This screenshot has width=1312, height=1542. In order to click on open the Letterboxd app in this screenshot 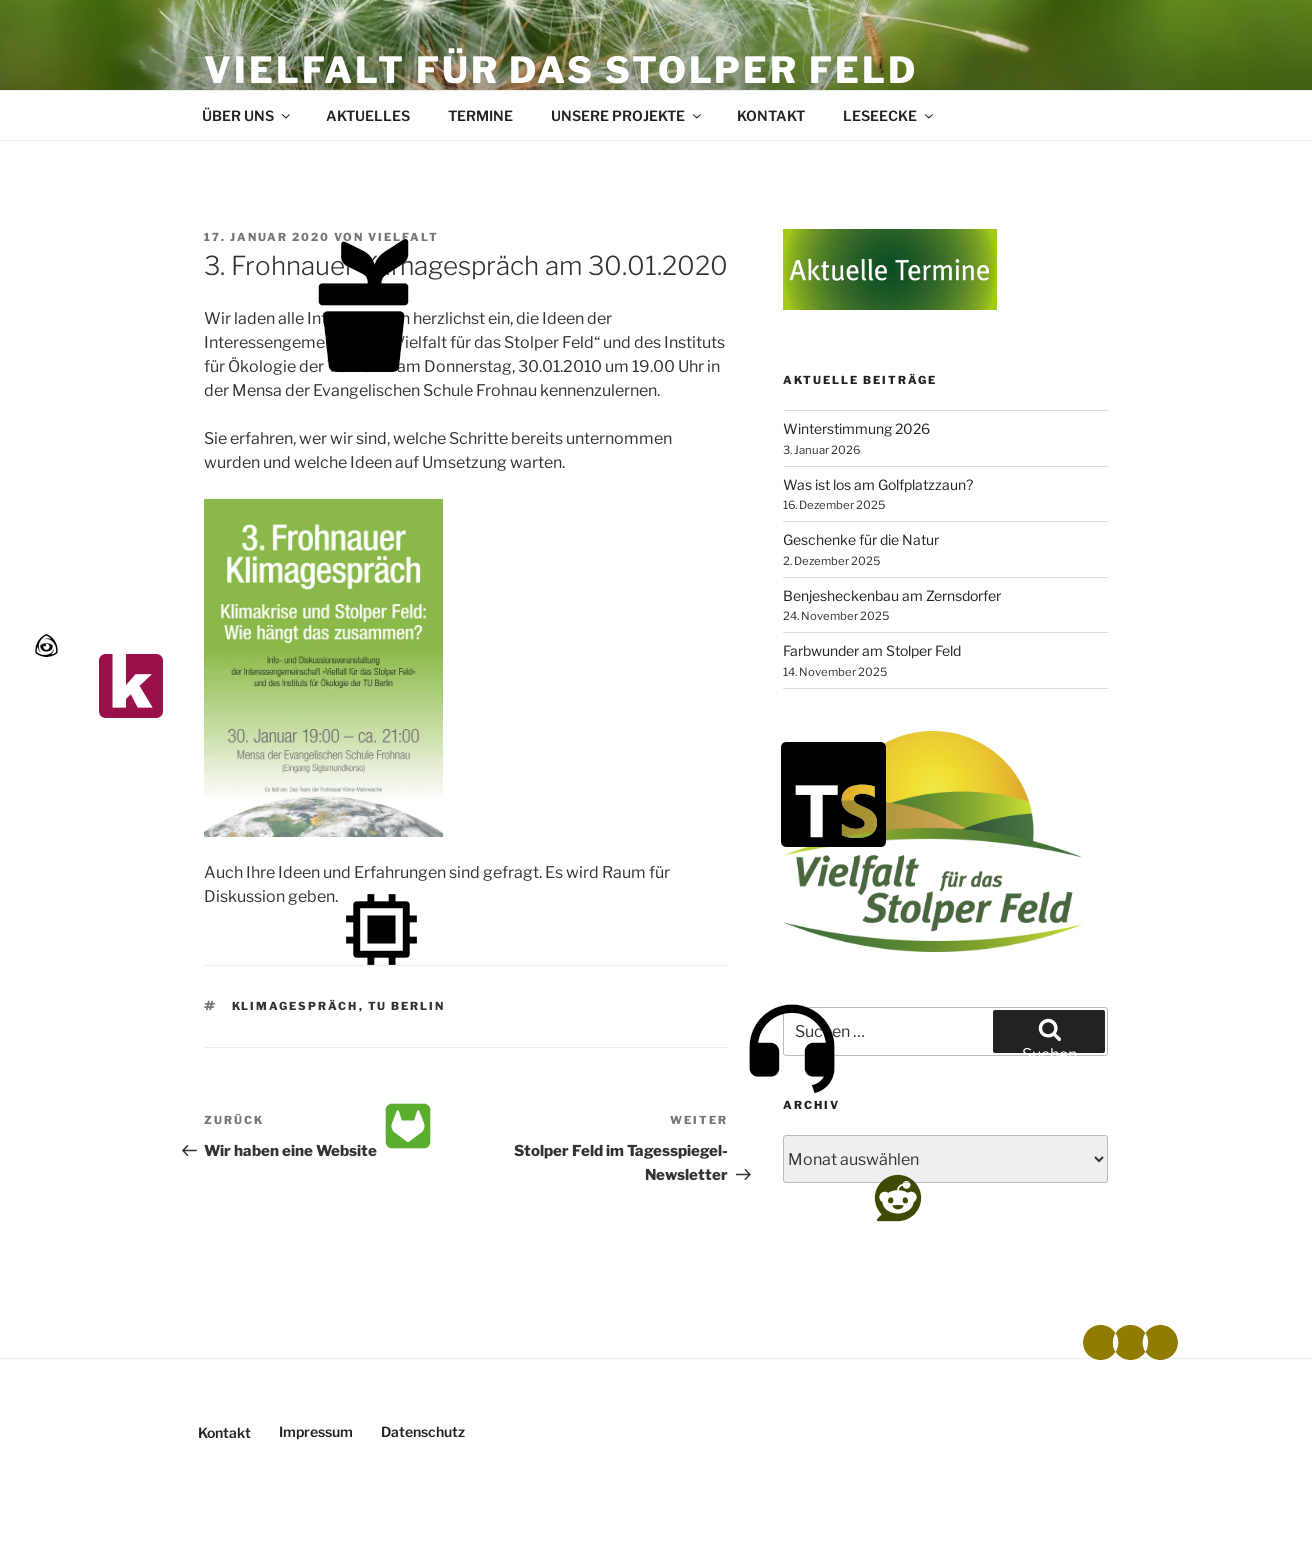, I will do `click(1130, 1342)`.